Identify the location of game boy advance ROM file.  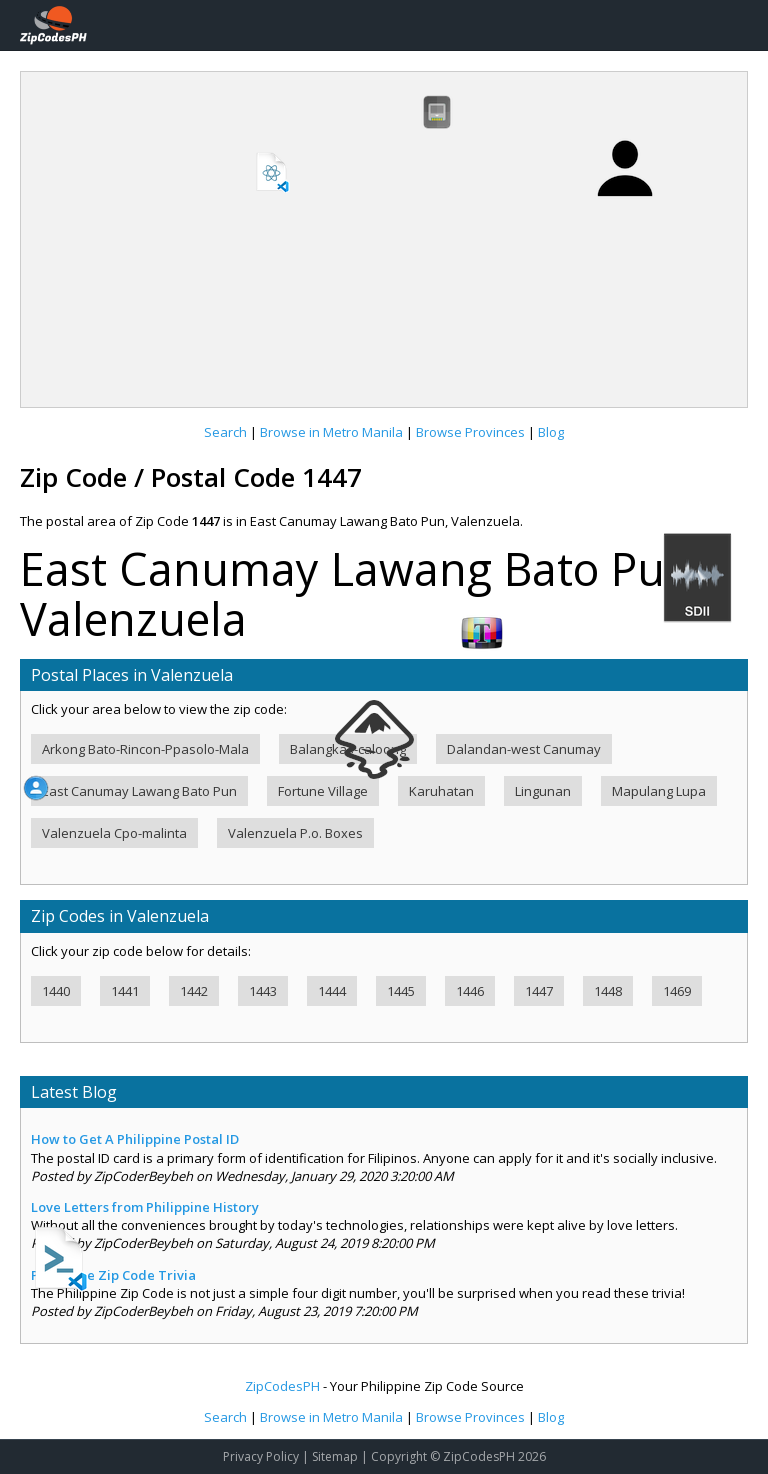
(437, 112).